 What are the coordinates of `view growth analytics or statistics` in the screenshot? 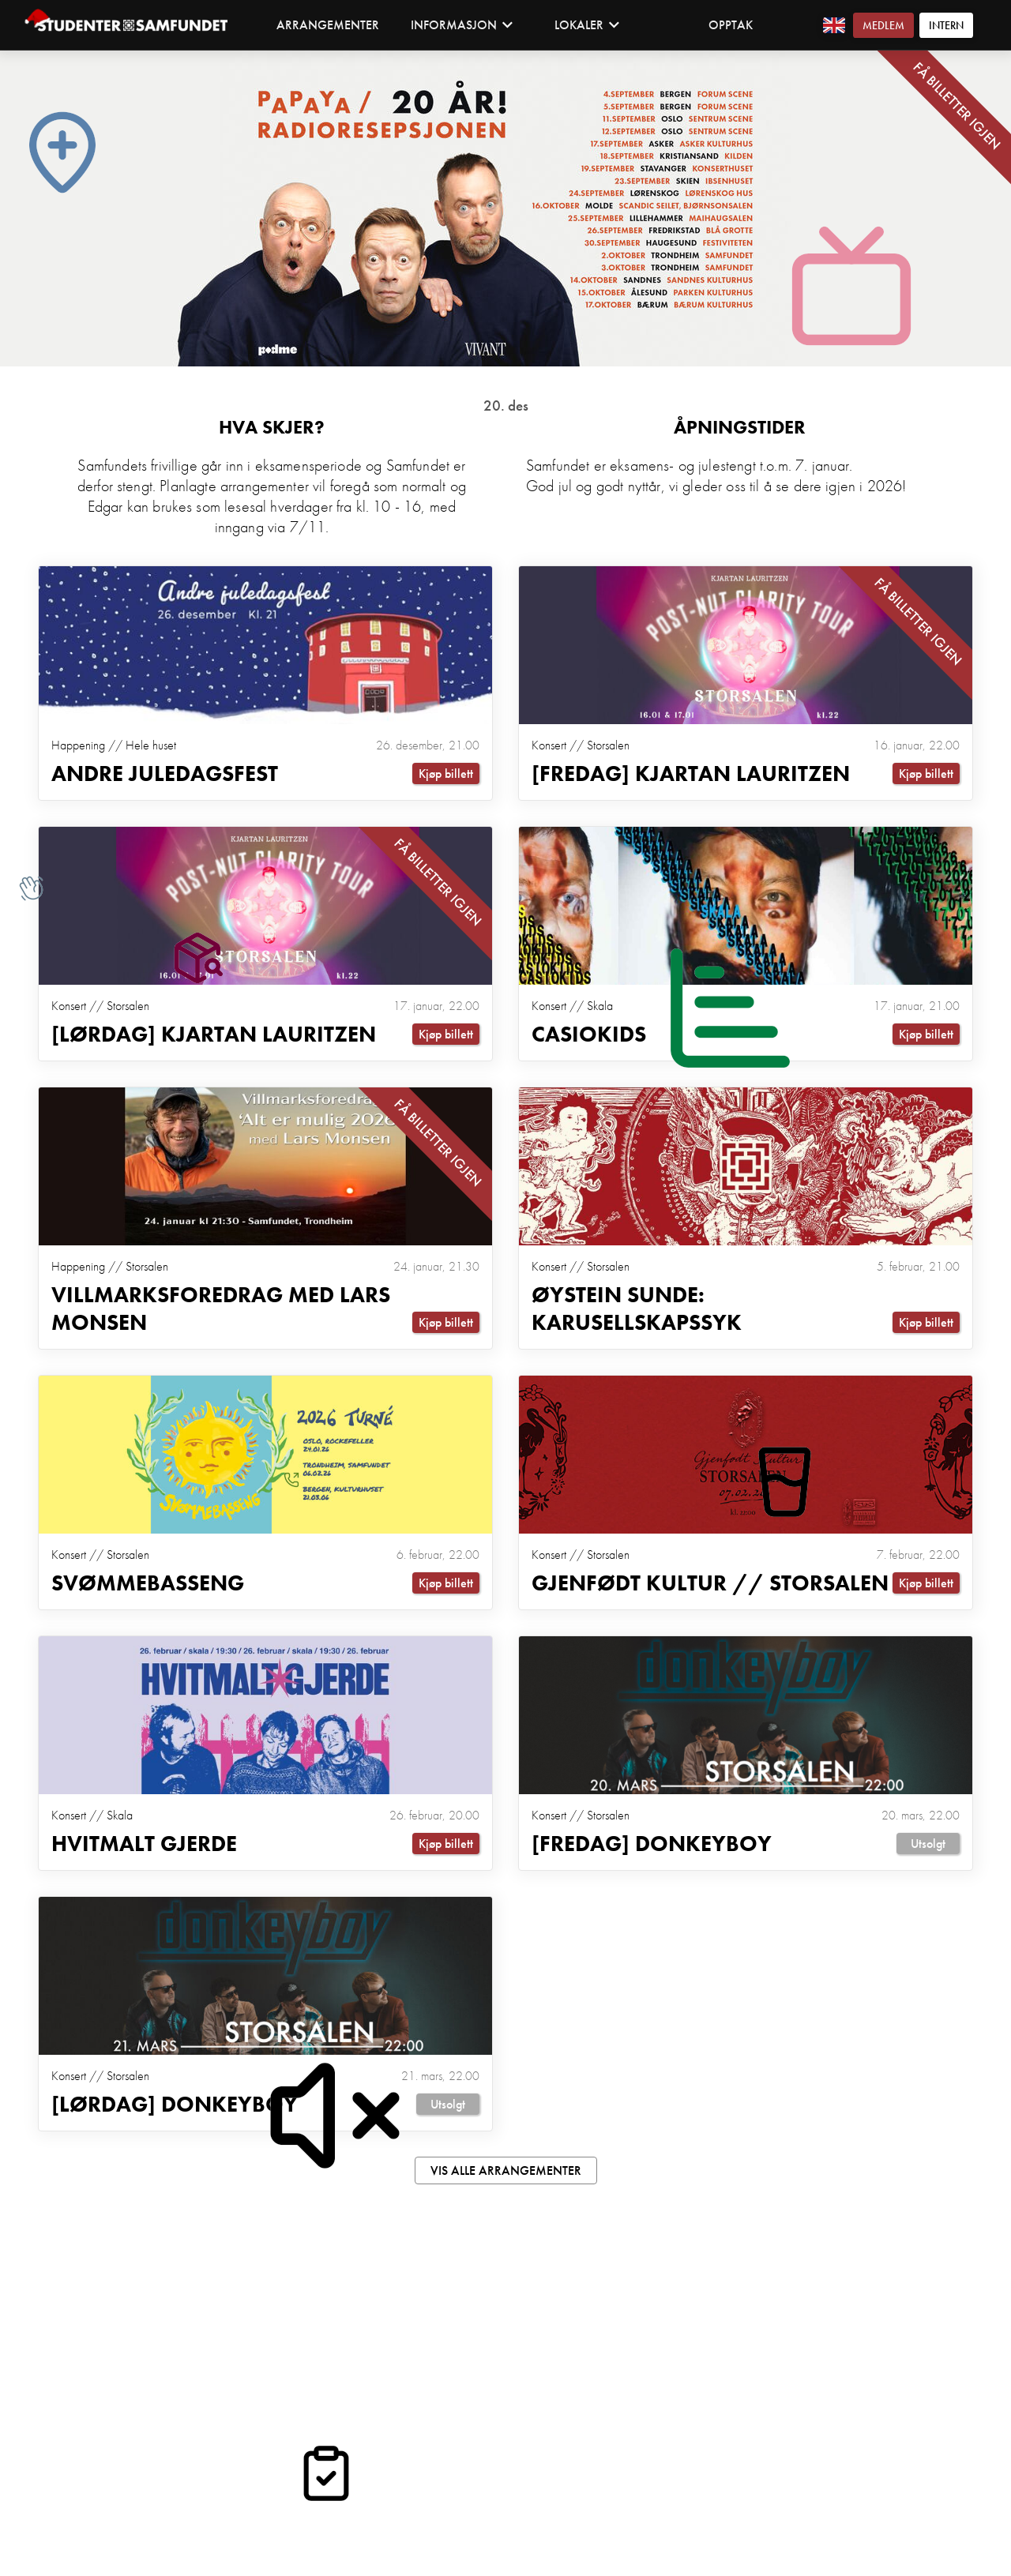 It's located at (730, 1008).